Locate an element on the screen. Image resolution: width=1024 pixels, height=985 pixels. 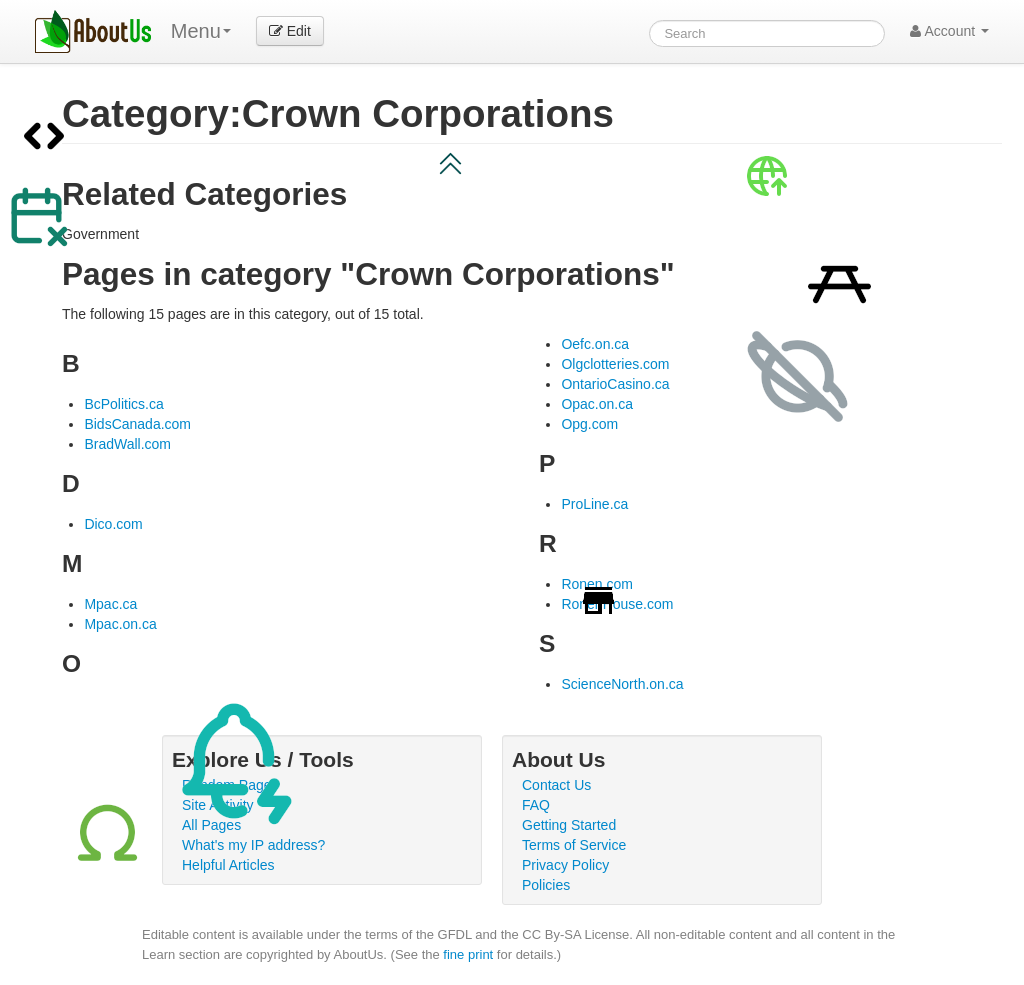
scroll to top of page is located at coordinates (450, 164).